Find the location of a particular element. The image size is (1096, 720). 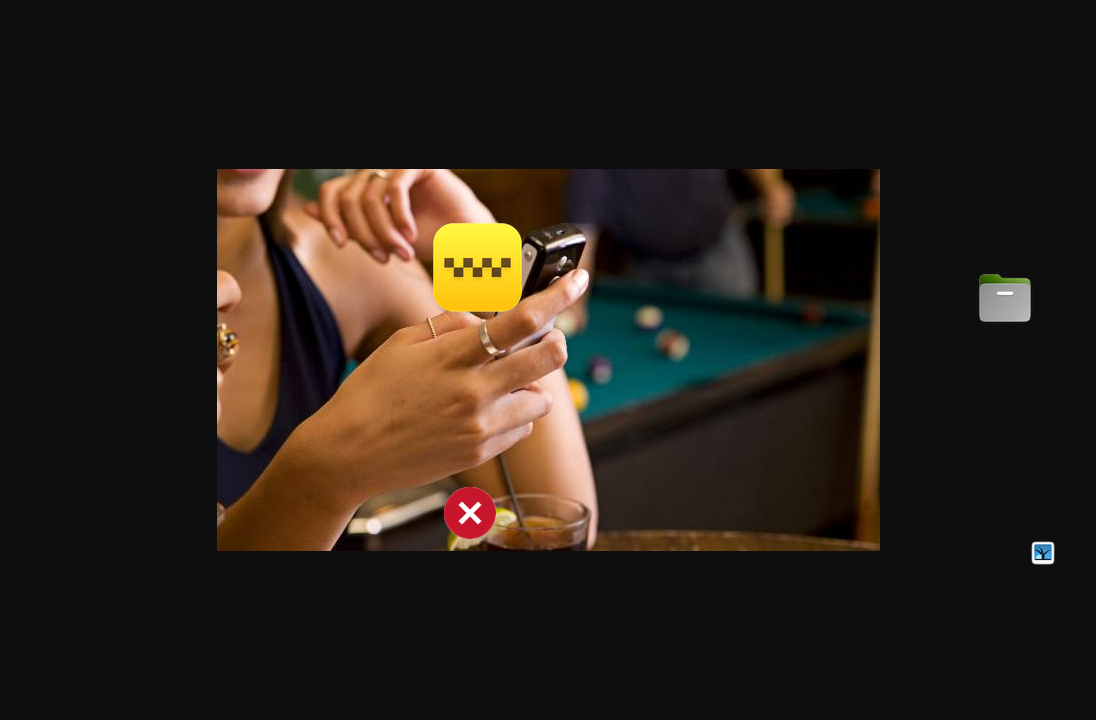

open the file manager is located at coordinates (1005, 298).